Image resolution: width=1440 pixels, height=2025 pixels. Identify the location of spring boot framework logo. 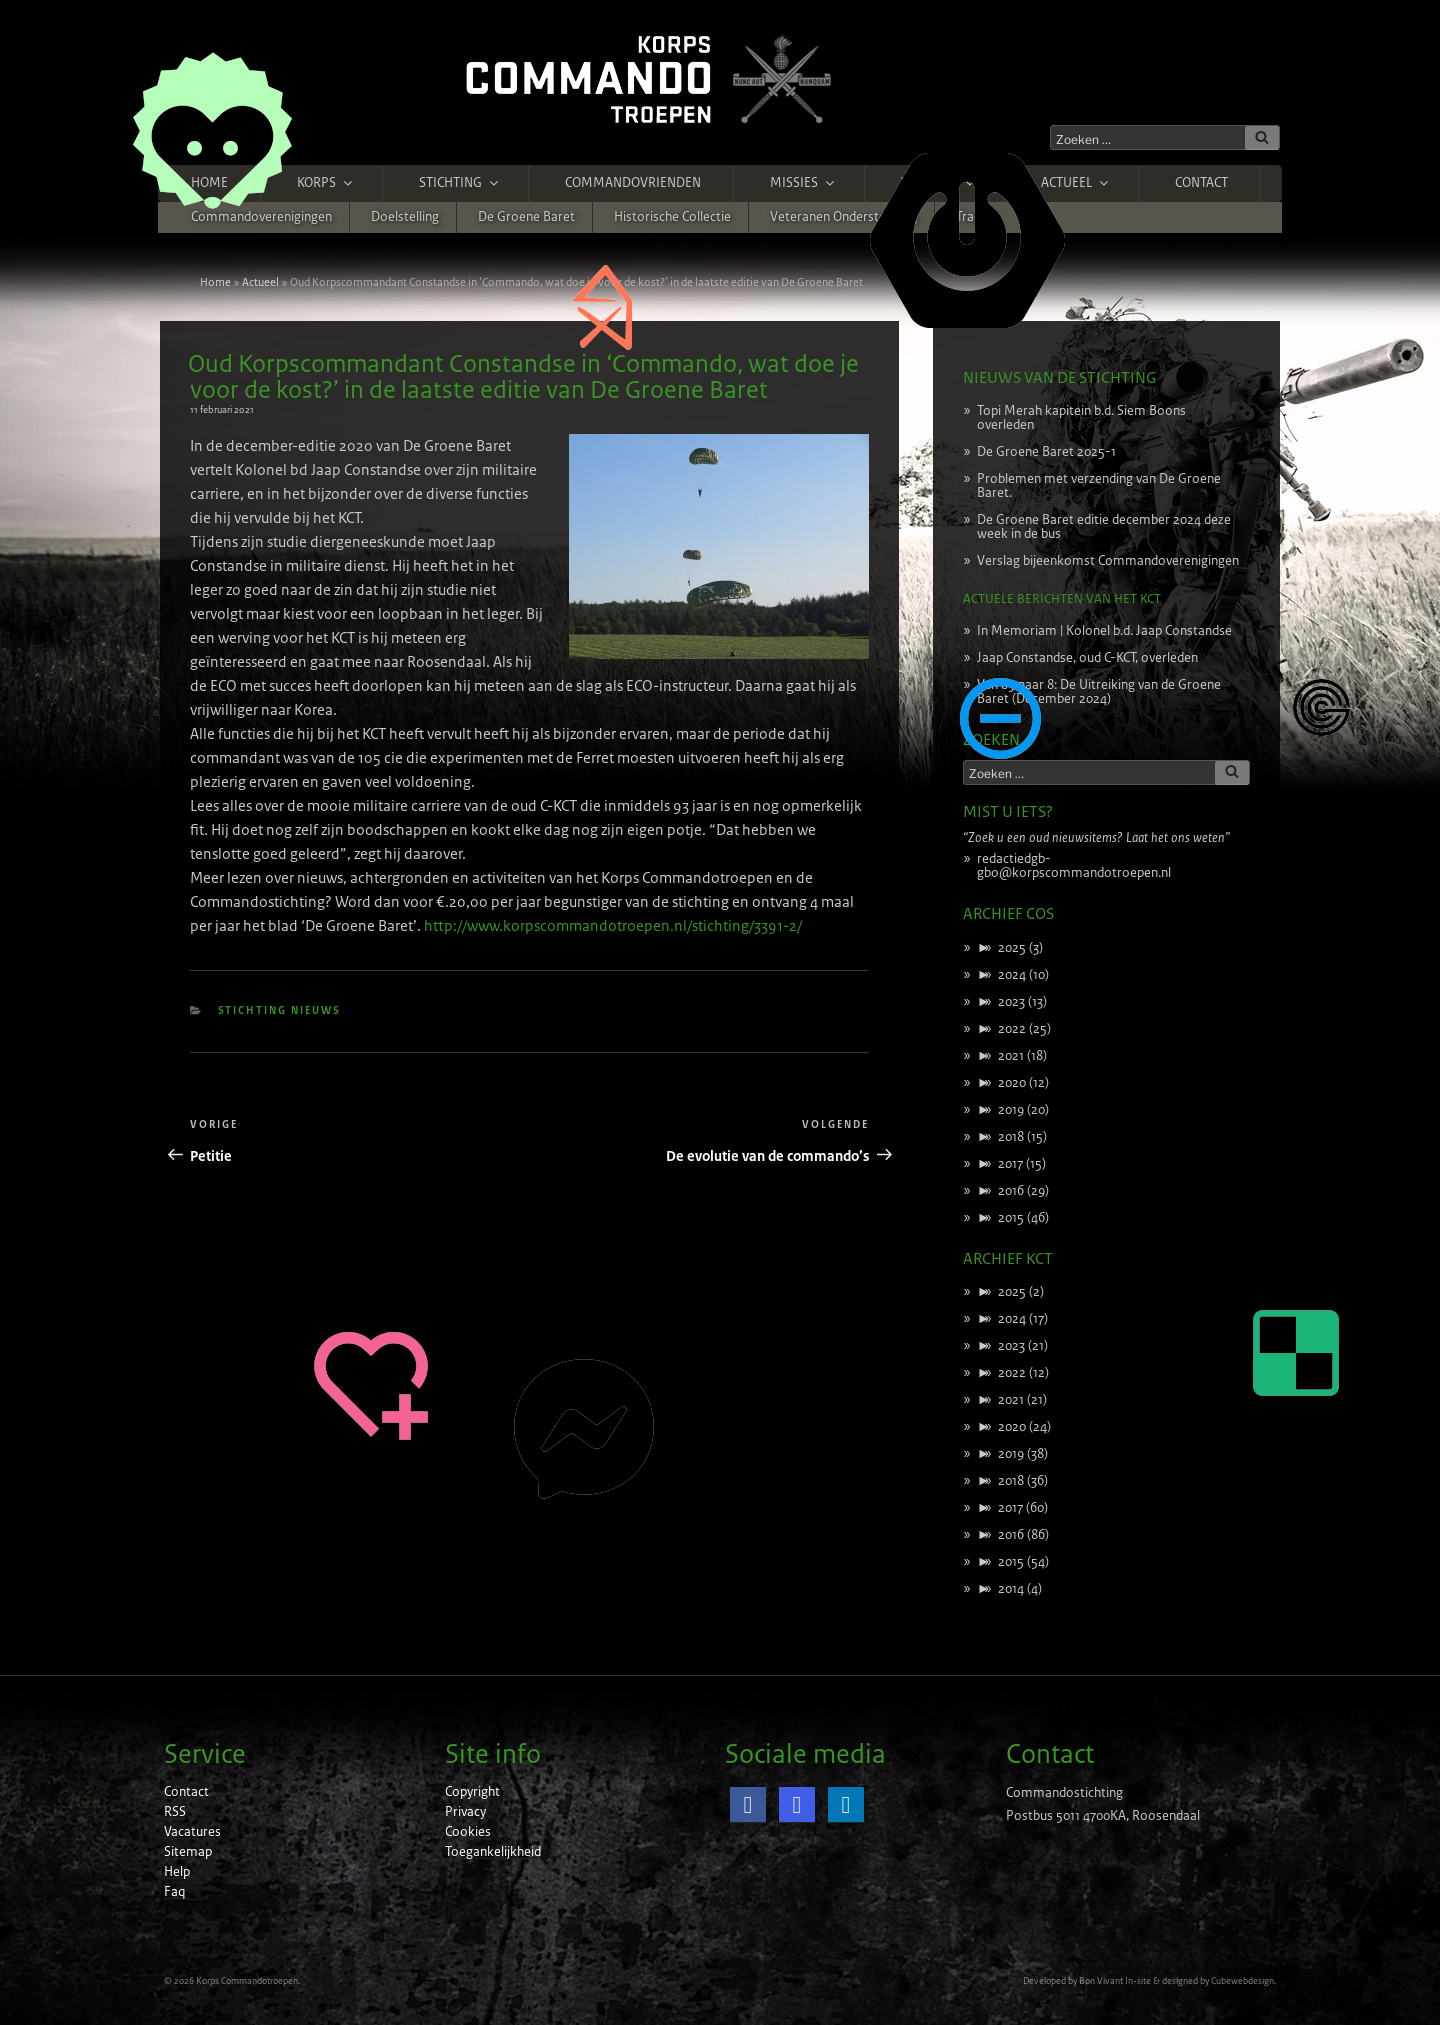
(967, 240).